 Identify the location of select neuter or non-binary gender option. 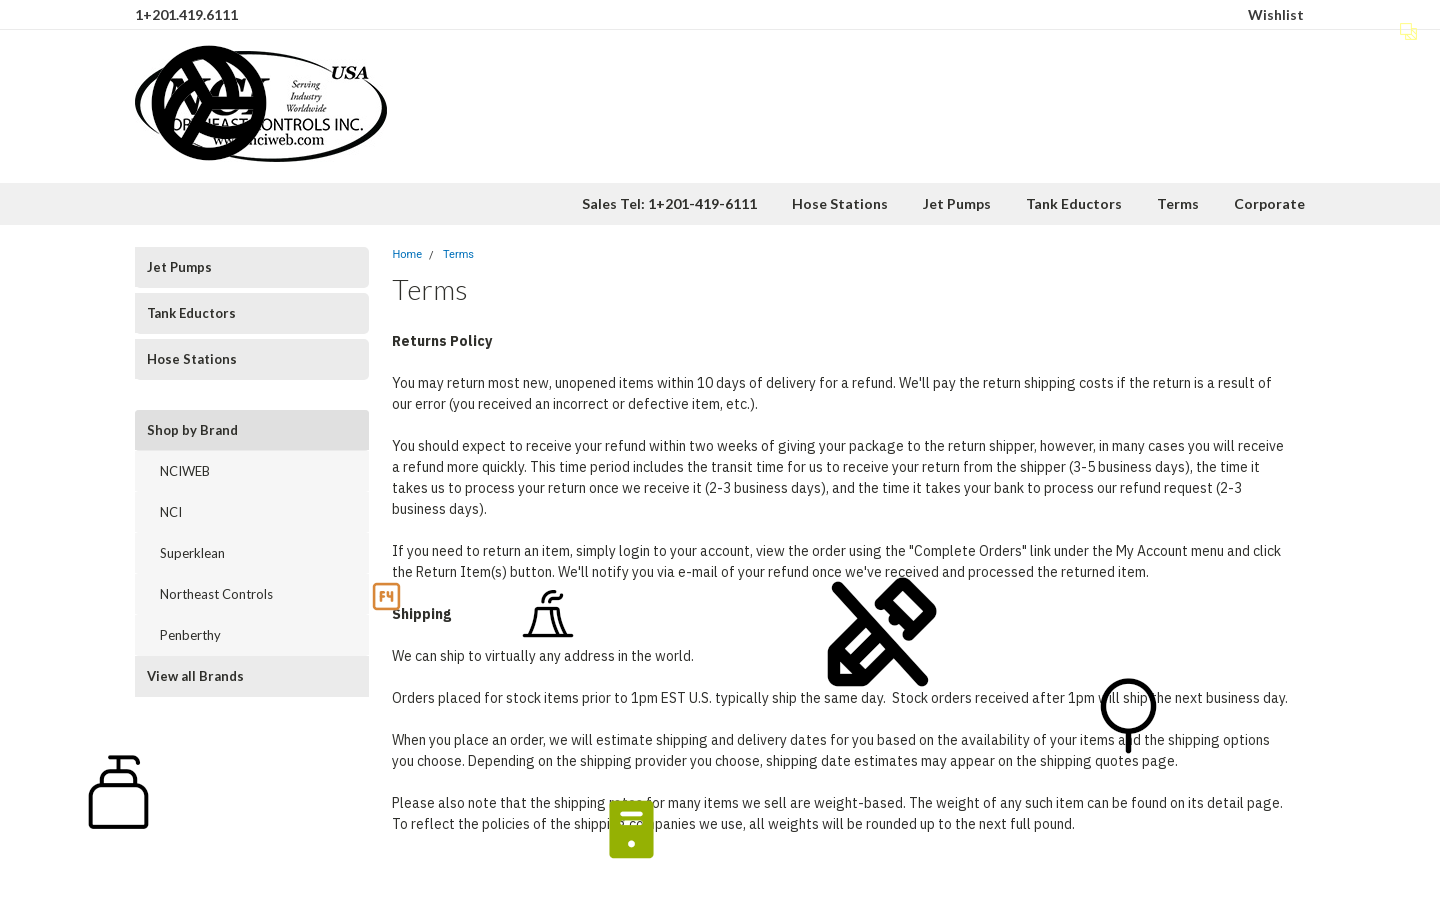
(1128, 714).